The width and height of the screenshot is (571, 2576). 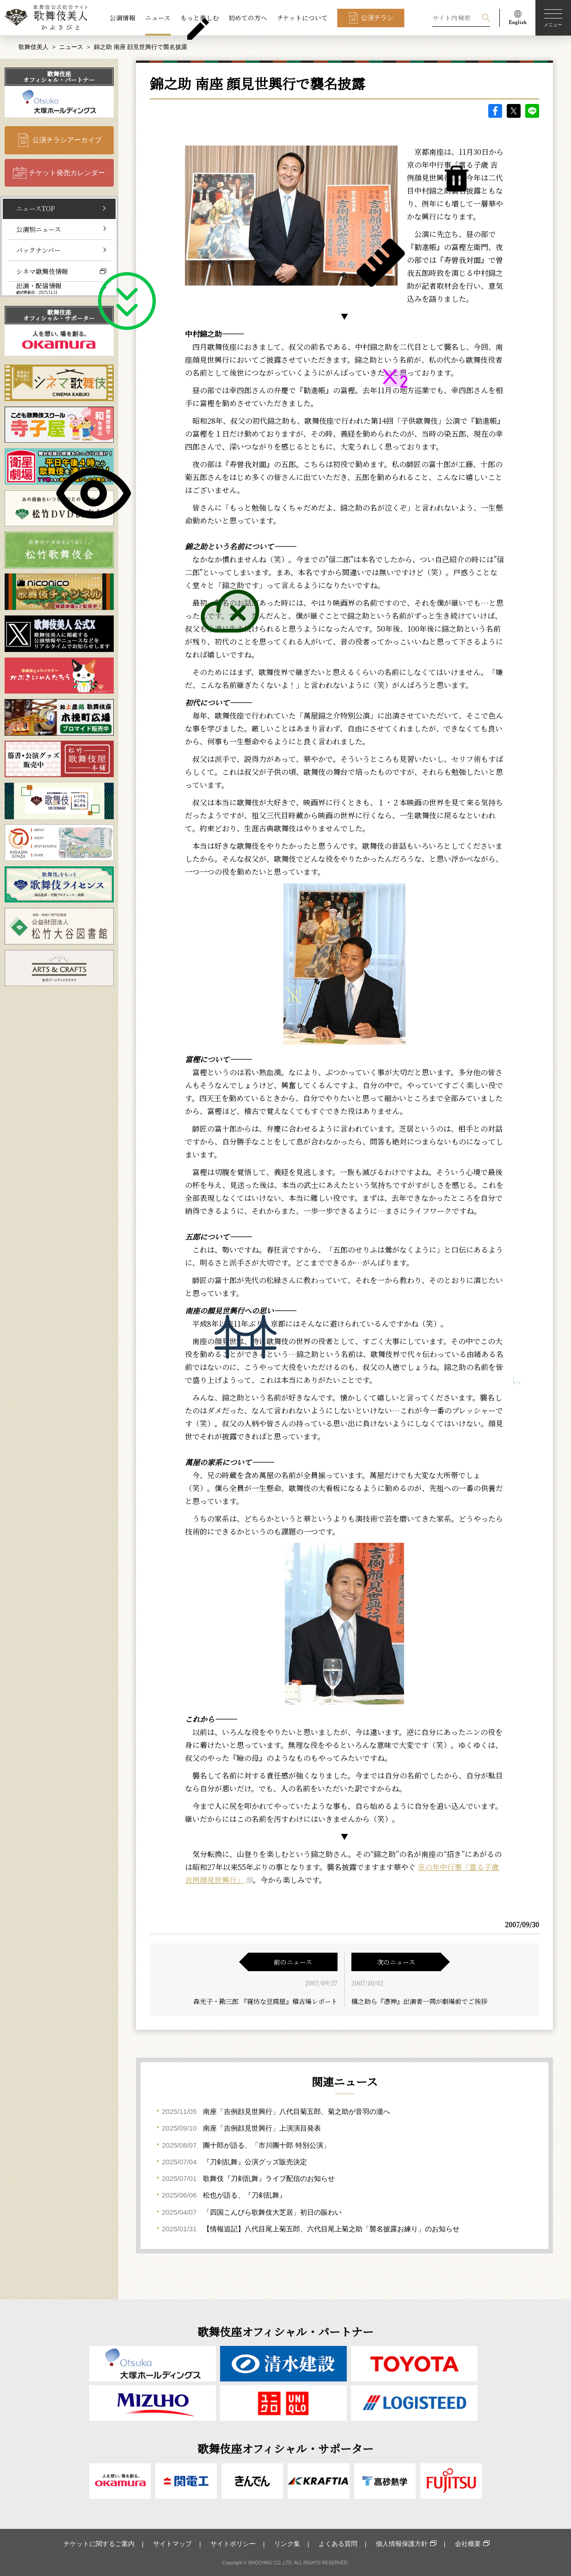 I want to click on apply subscript formatting to selected text, so click(x=394, y=378).